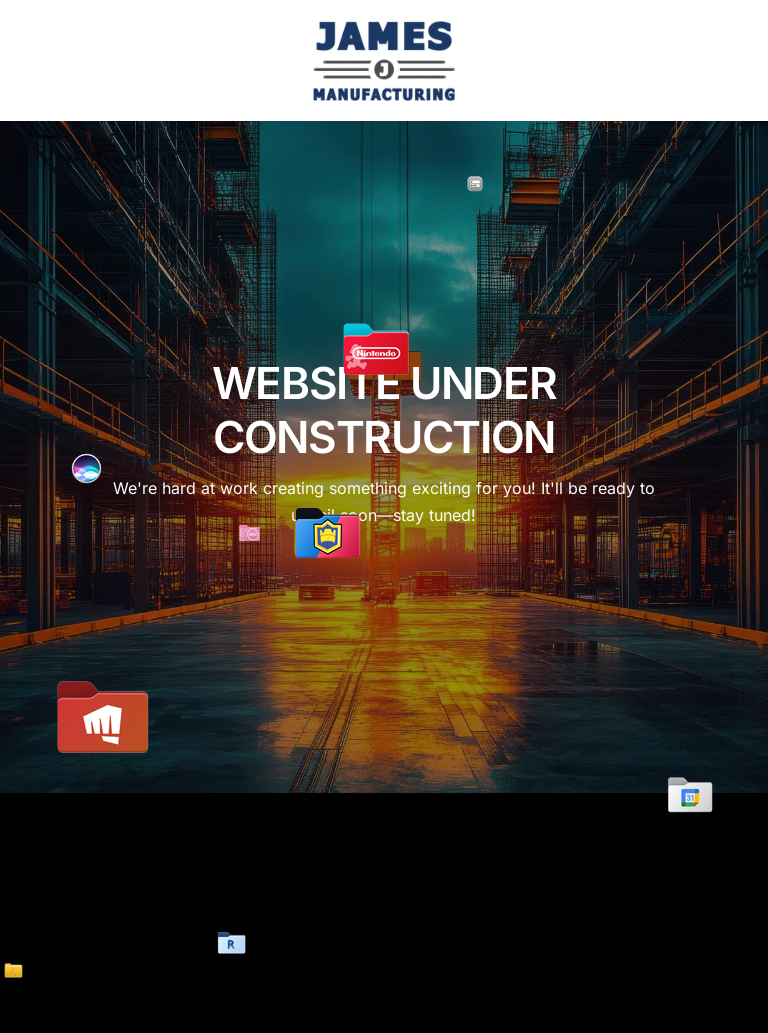 The height and width of the screenshot is (1033, 768). Describe the element at coordinates (102, 719) in the screenshot. I see `open riot games folder` at that location.